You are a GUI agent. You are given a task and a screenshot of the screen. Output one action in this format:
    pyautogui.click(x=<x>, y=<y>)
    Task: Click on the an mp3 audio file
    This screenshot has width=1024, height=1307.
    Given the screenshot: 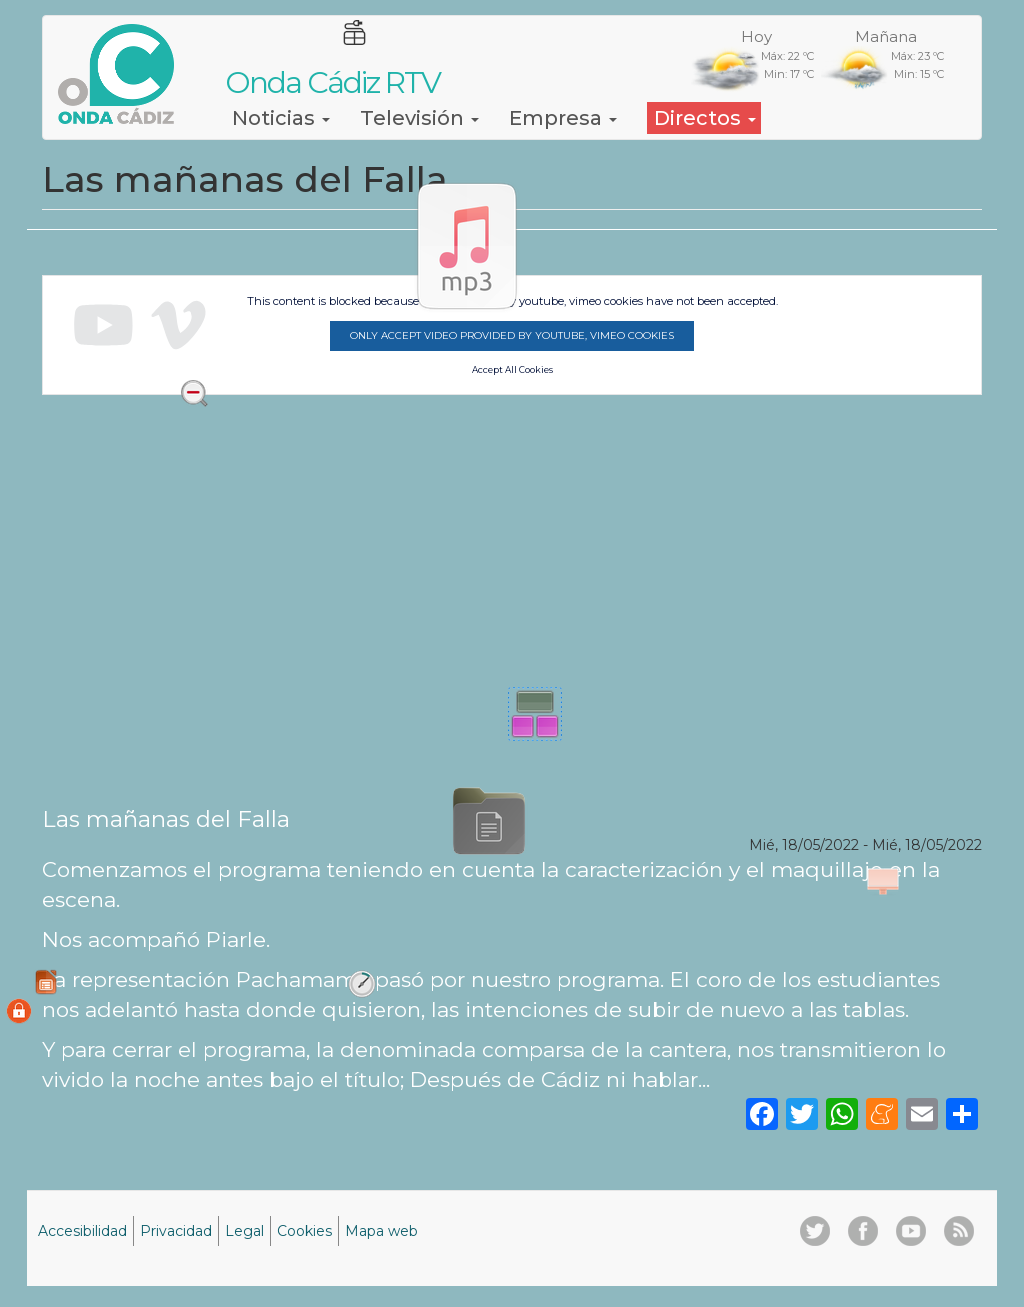 What is the action you would take?
    pyautogui.click(x=467, y=246)
    